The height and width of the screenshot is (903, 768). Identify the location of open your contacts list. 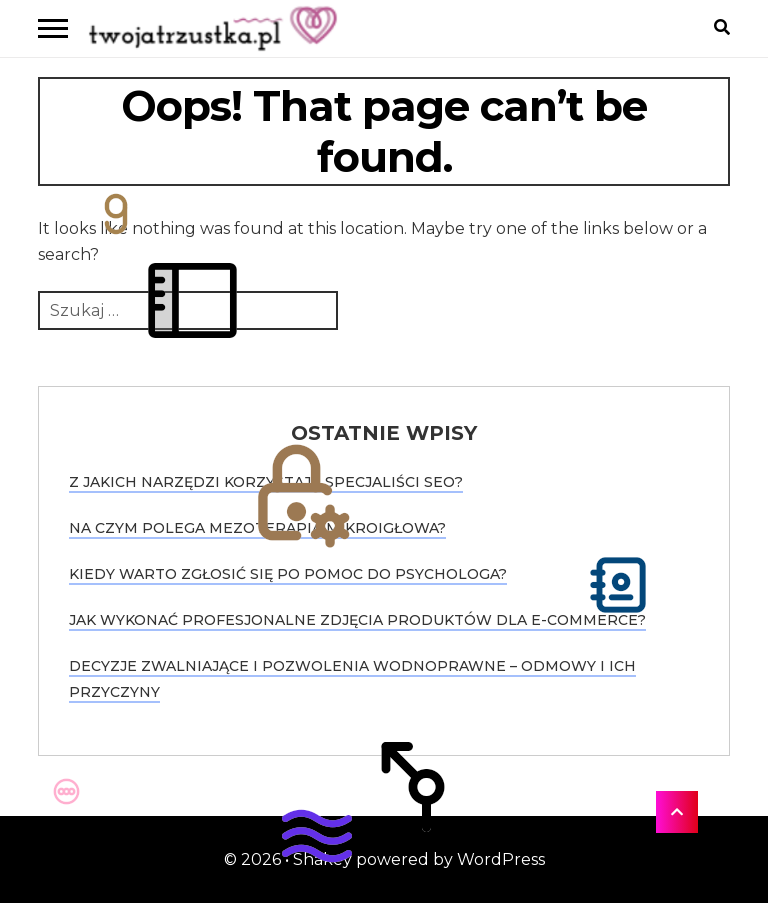
(618, 585).